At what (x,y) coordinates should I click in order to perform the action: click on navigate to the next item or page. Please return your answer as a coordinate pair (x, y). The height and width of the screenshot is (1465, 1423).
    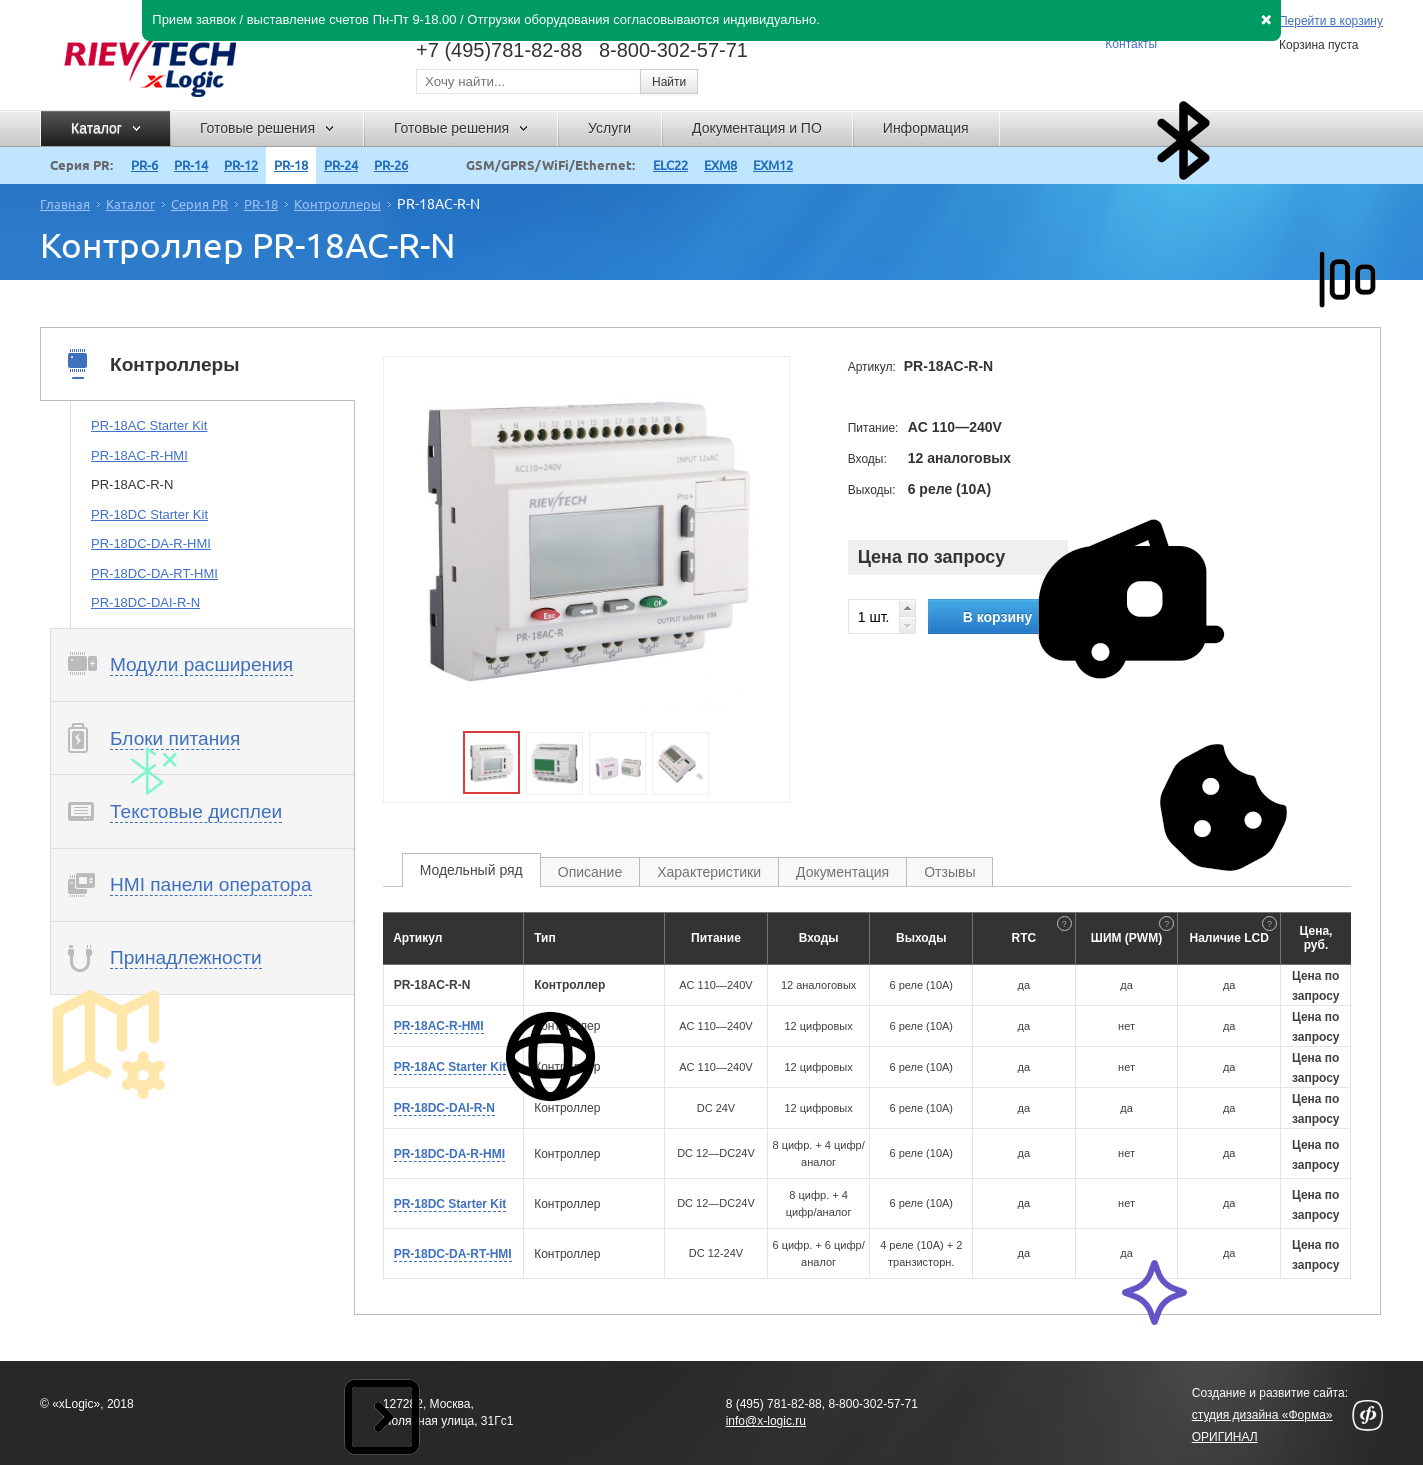
    Looking at the image, I should click on (382, 1417).